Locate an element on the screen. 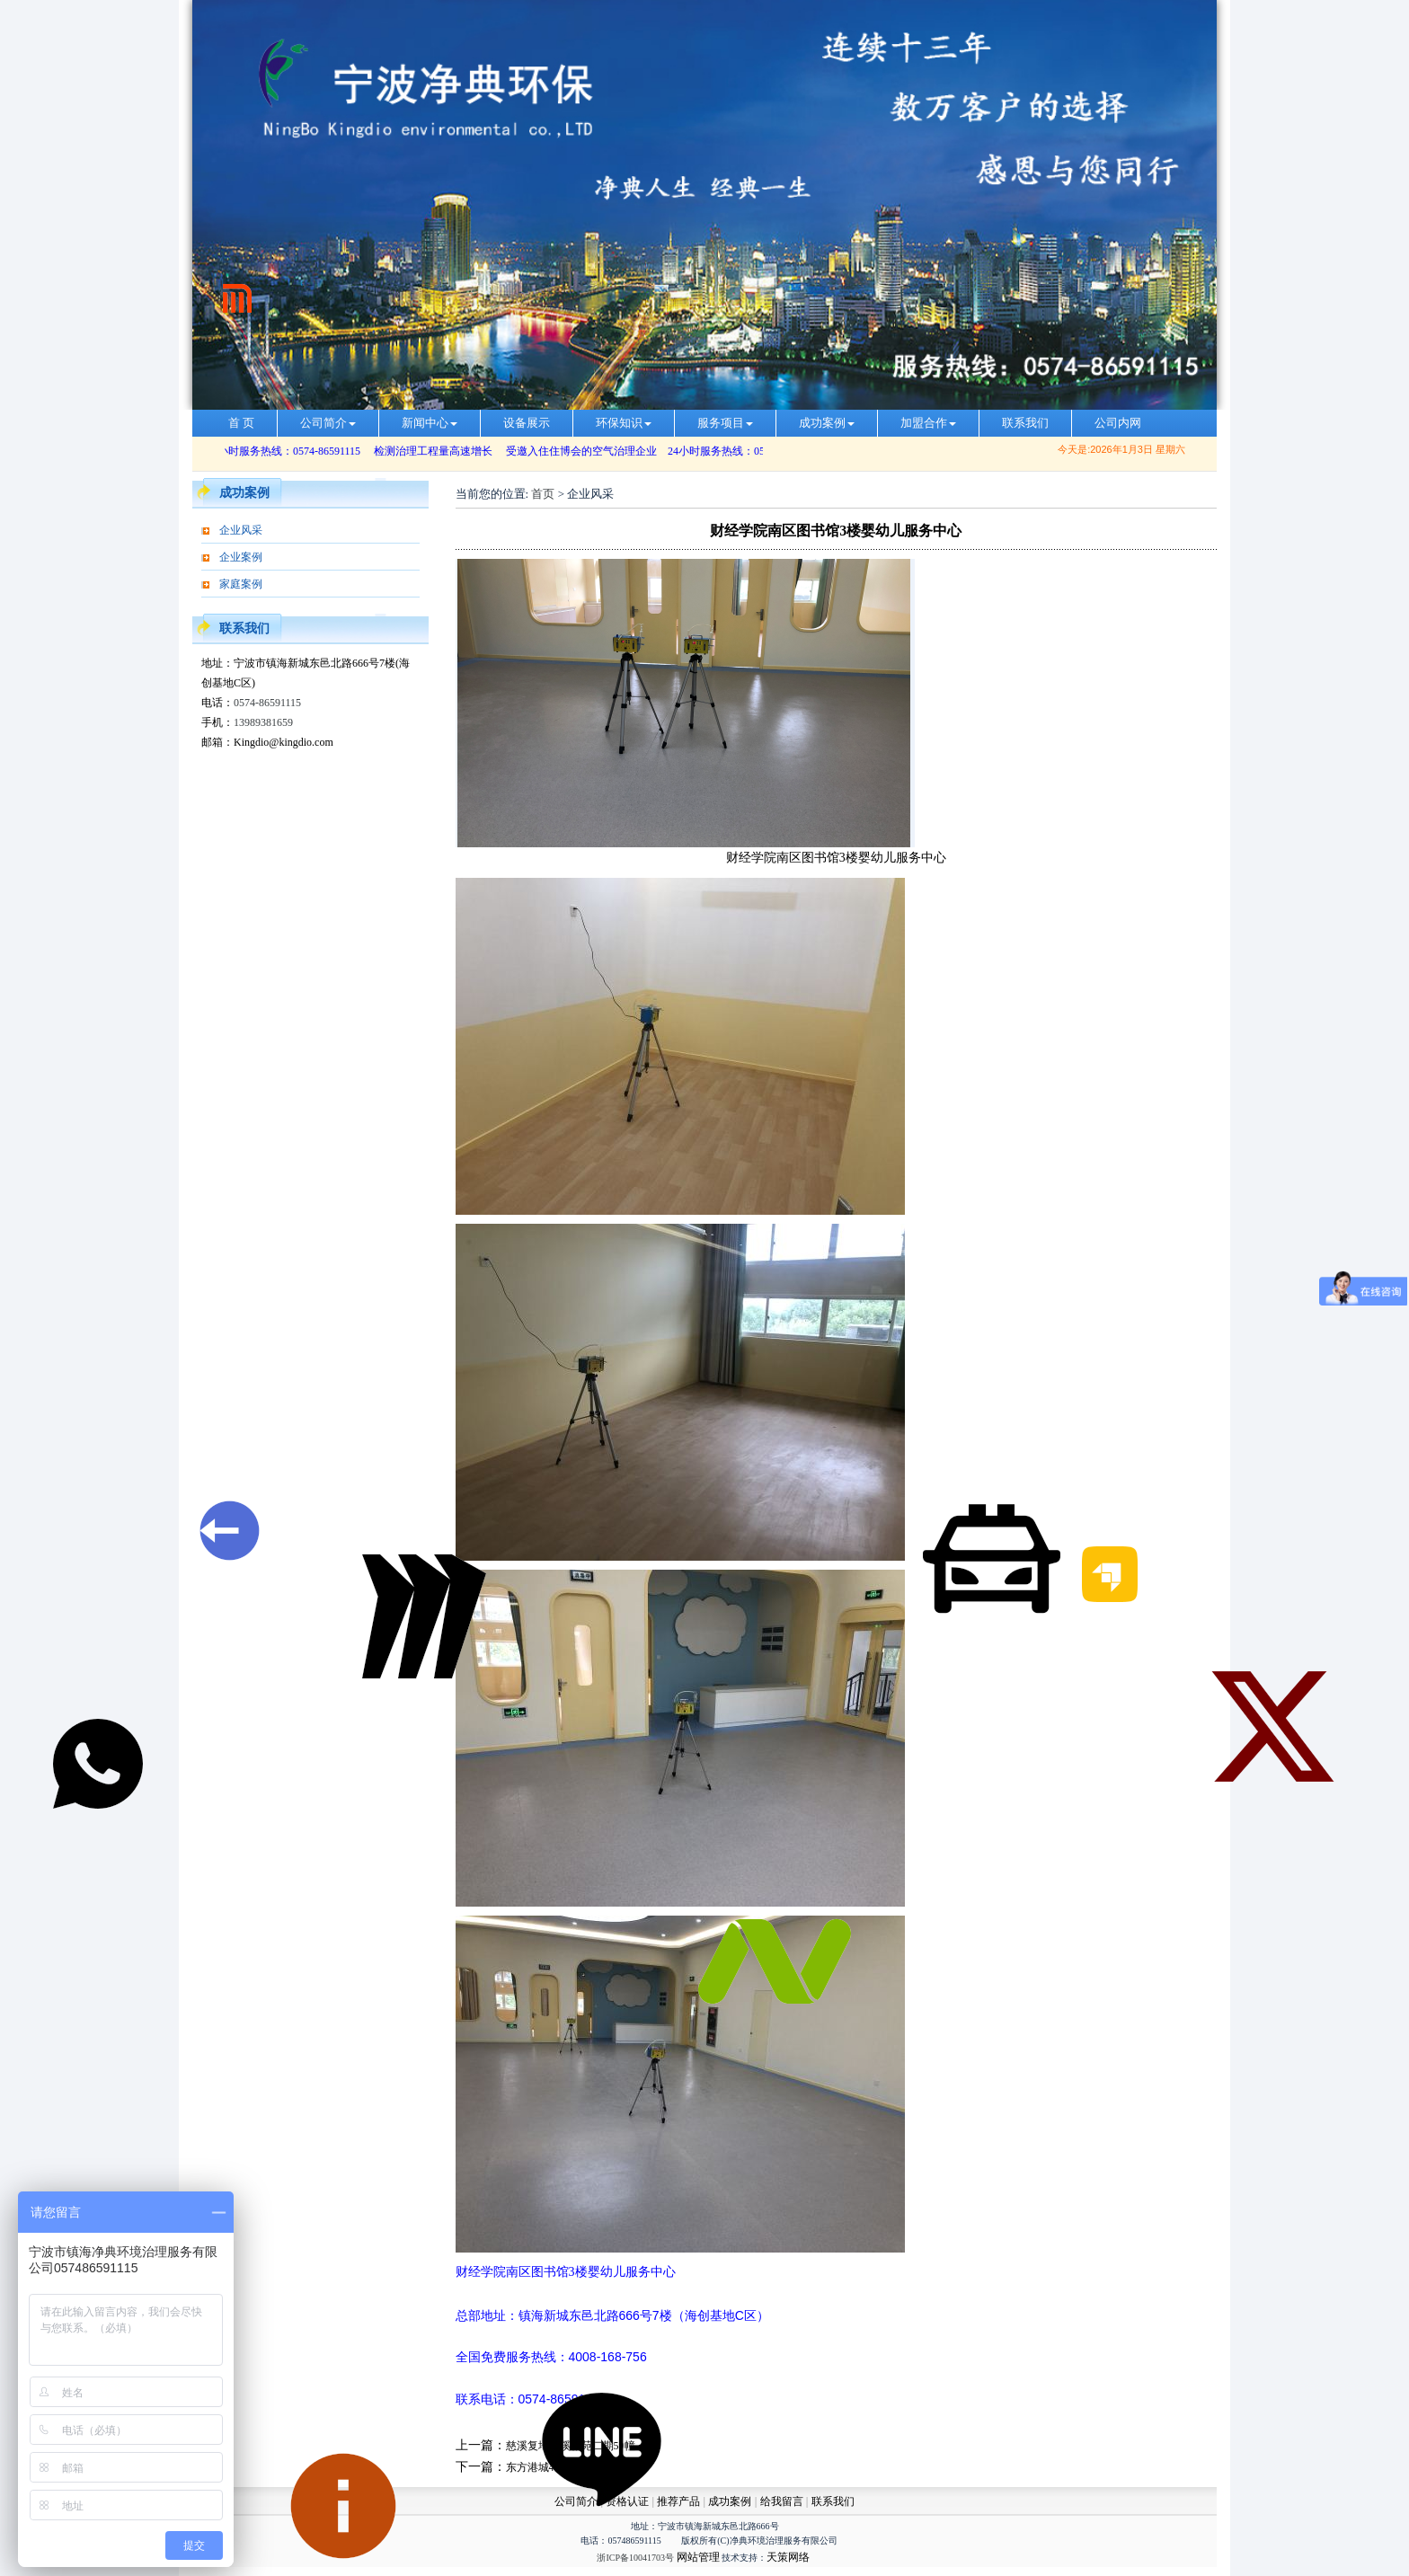  namecheap domain registrar logo is located at coordinates (775, 1961).